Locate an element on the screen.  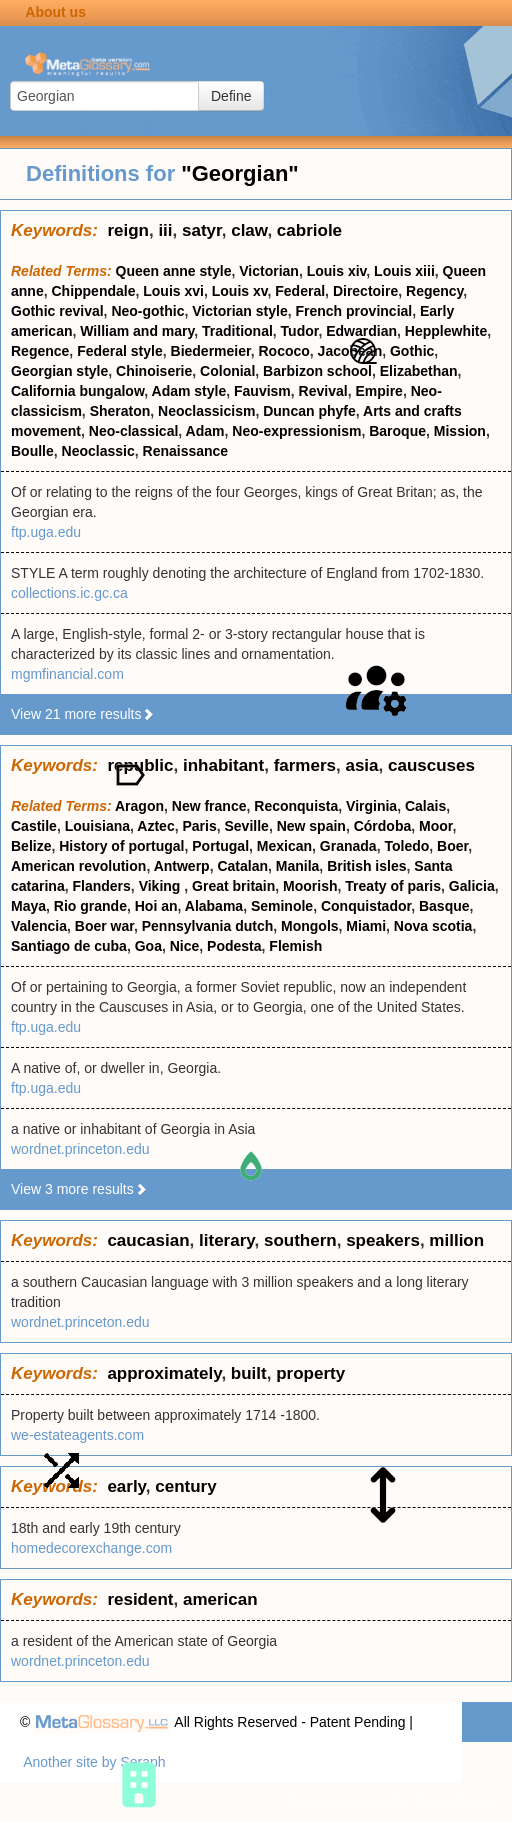
manage user group settings is located at coordinates (376, 688).